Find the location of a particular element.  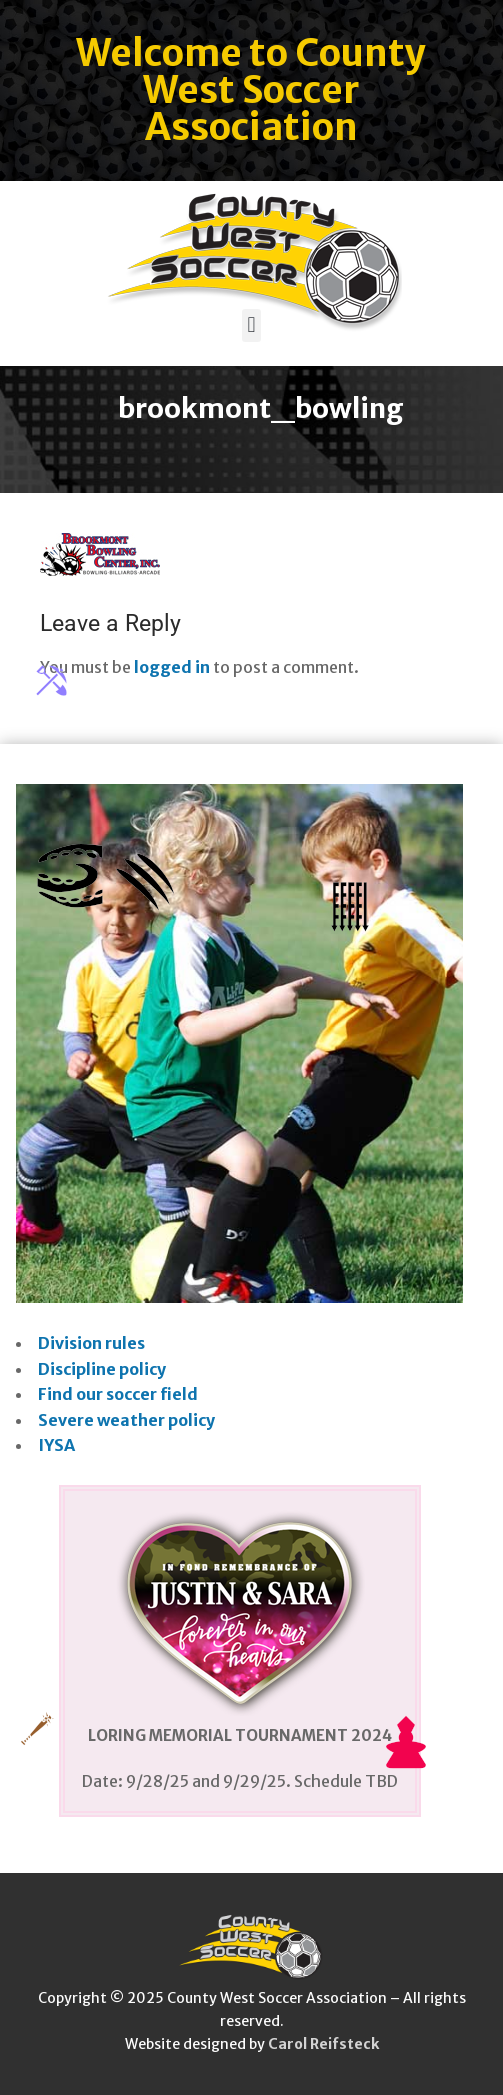

indicates damage or attack action in a game is located at coordinates (145, 882).